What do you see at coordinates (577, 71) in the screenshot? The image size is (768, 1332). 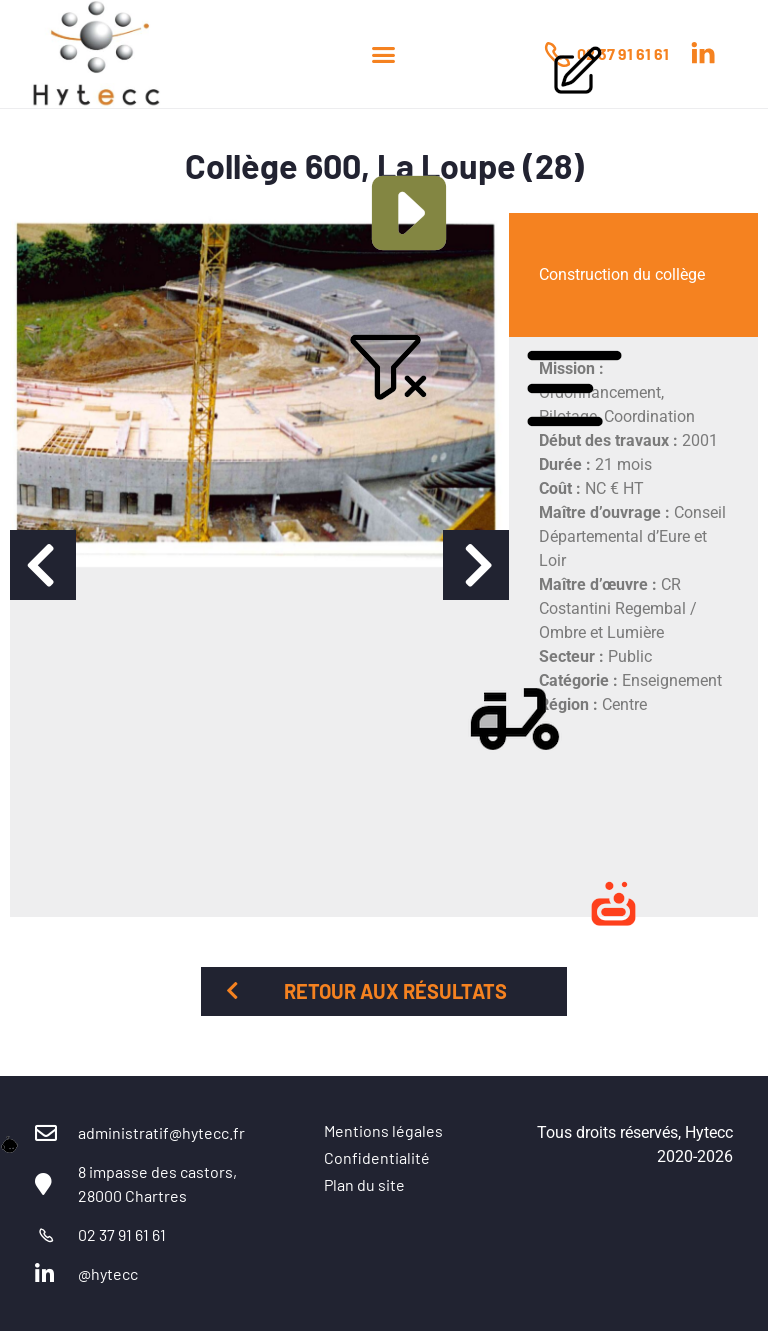 I see `edit or compose a new document` at bounding box center [577, 71].